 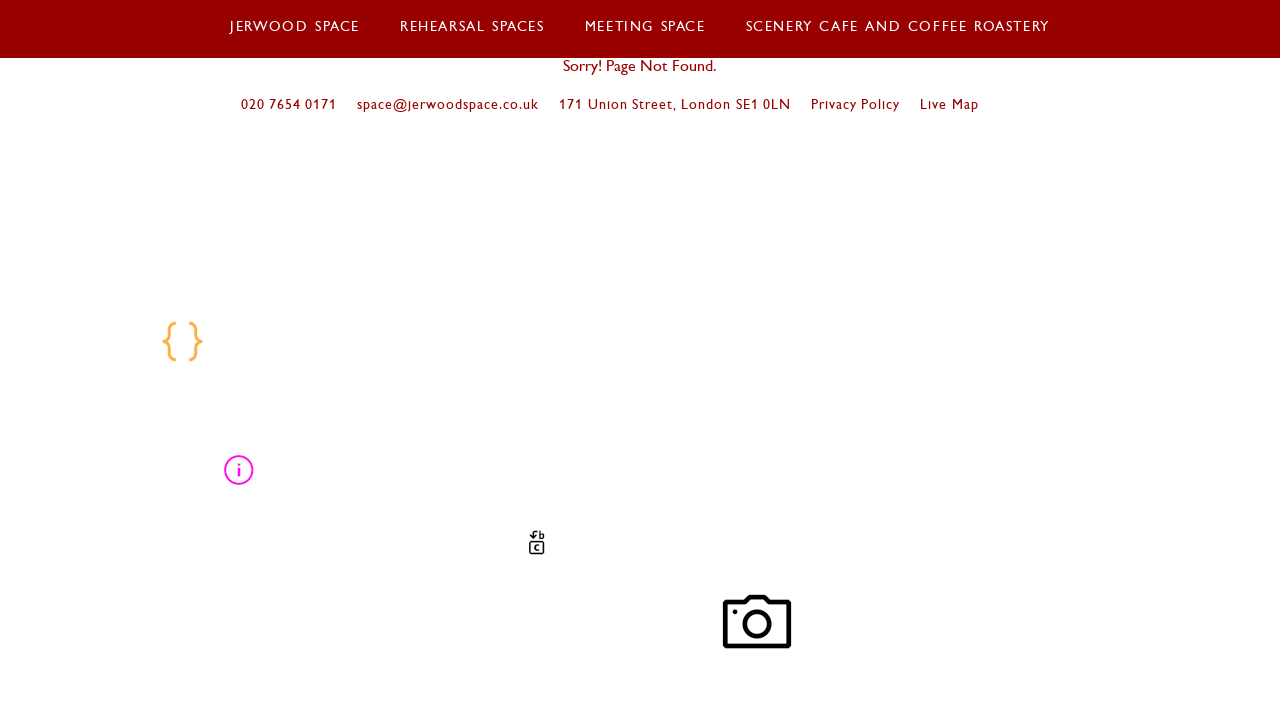 I want to click on view more information or details, so click(x=239, y=470).